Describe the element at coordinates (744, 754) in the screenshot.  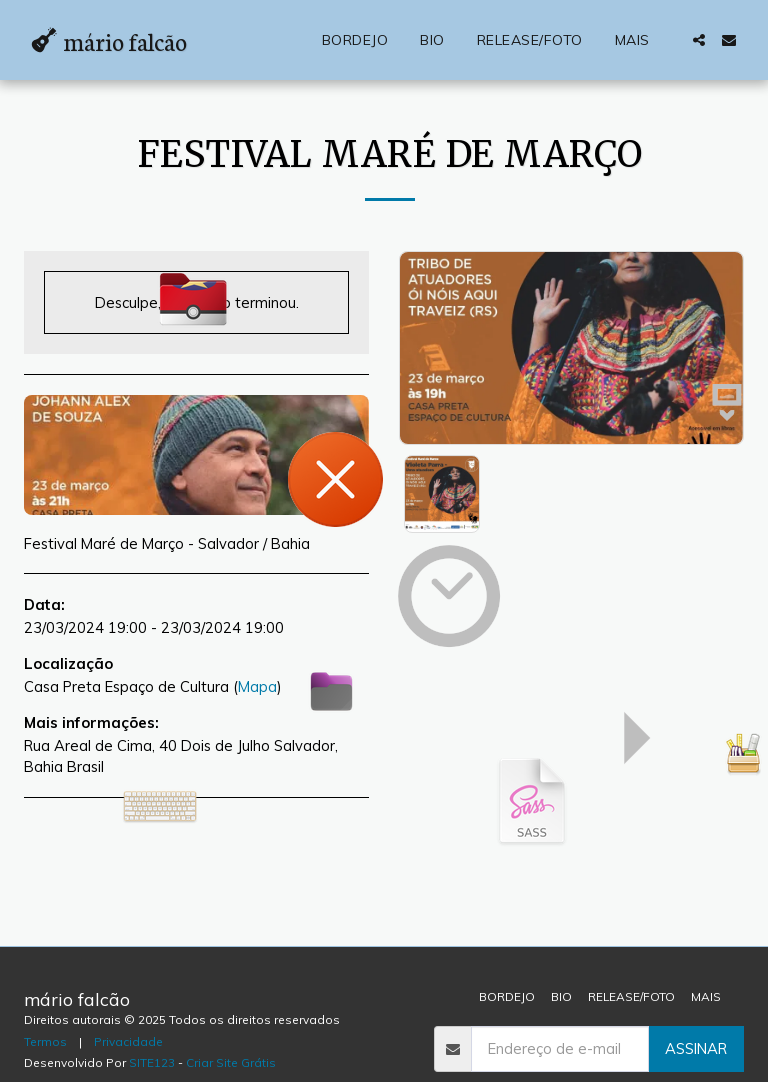
I see `access miscellaneous or uncategorized applications` at that location.